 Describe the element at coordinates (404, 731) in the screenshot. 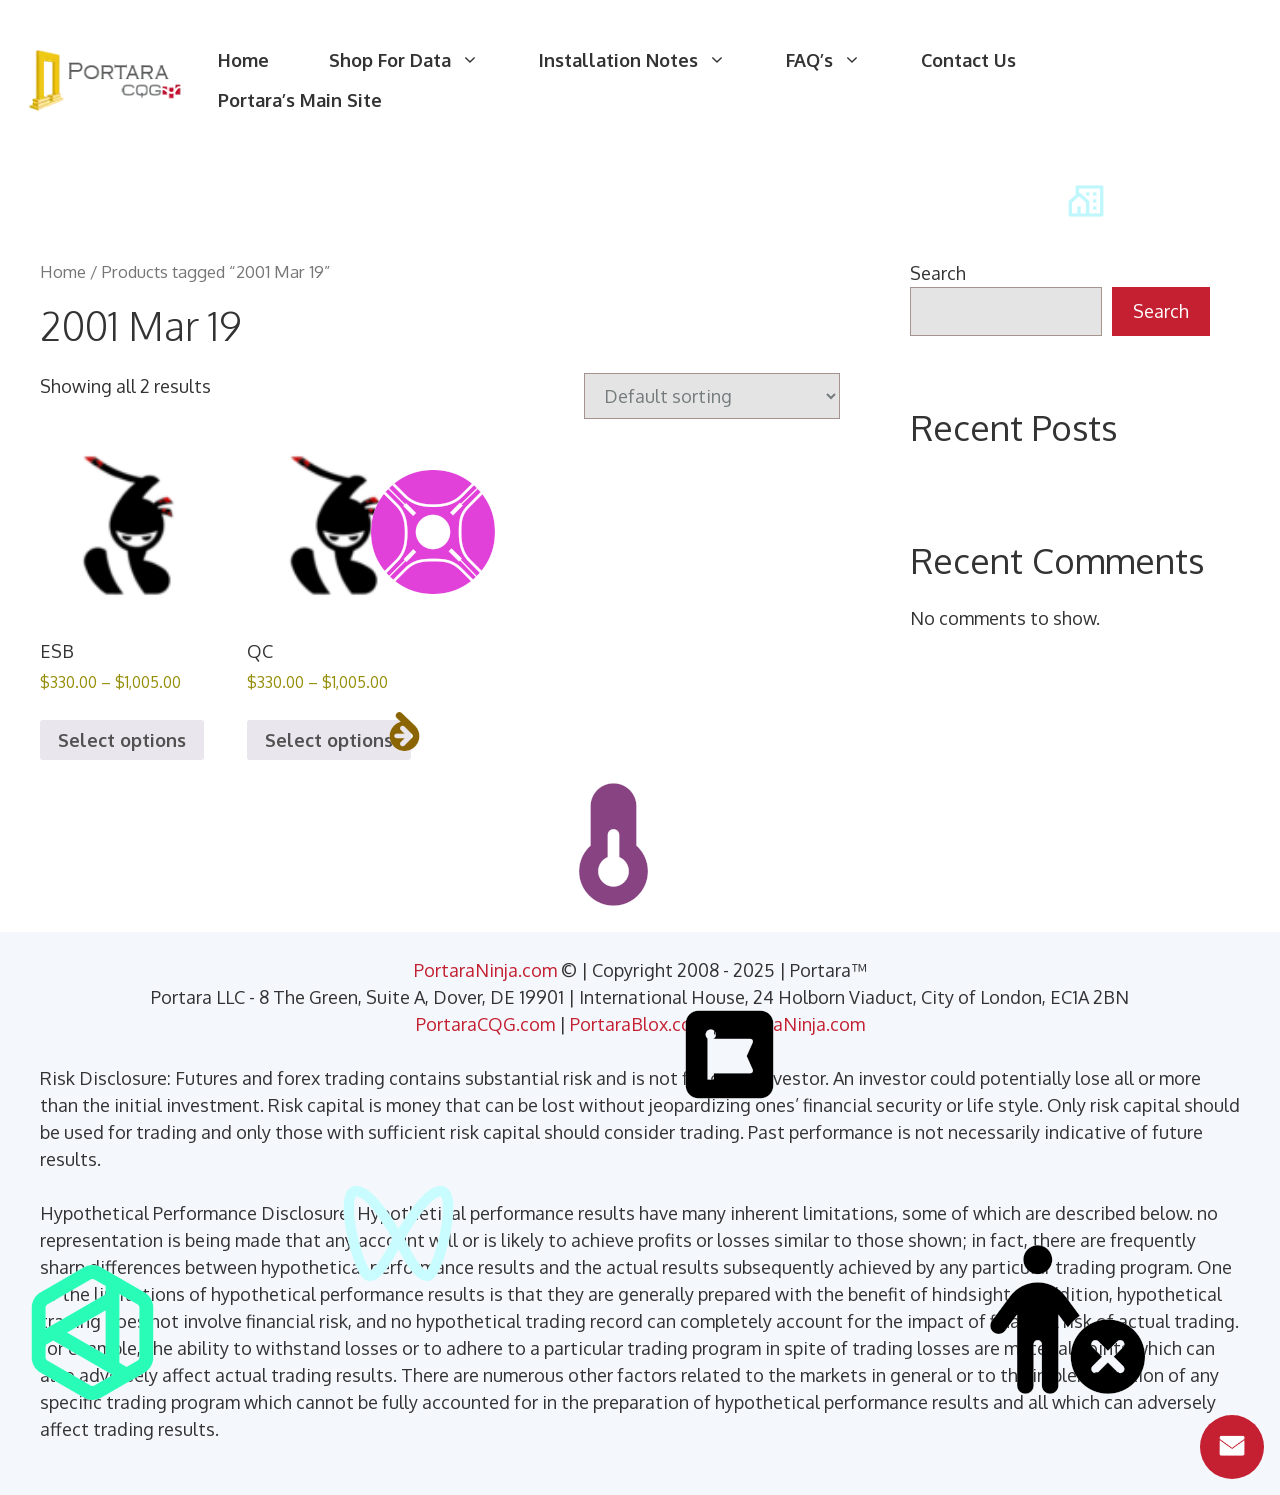

I see `doctrine PHP database library logo` at that location.